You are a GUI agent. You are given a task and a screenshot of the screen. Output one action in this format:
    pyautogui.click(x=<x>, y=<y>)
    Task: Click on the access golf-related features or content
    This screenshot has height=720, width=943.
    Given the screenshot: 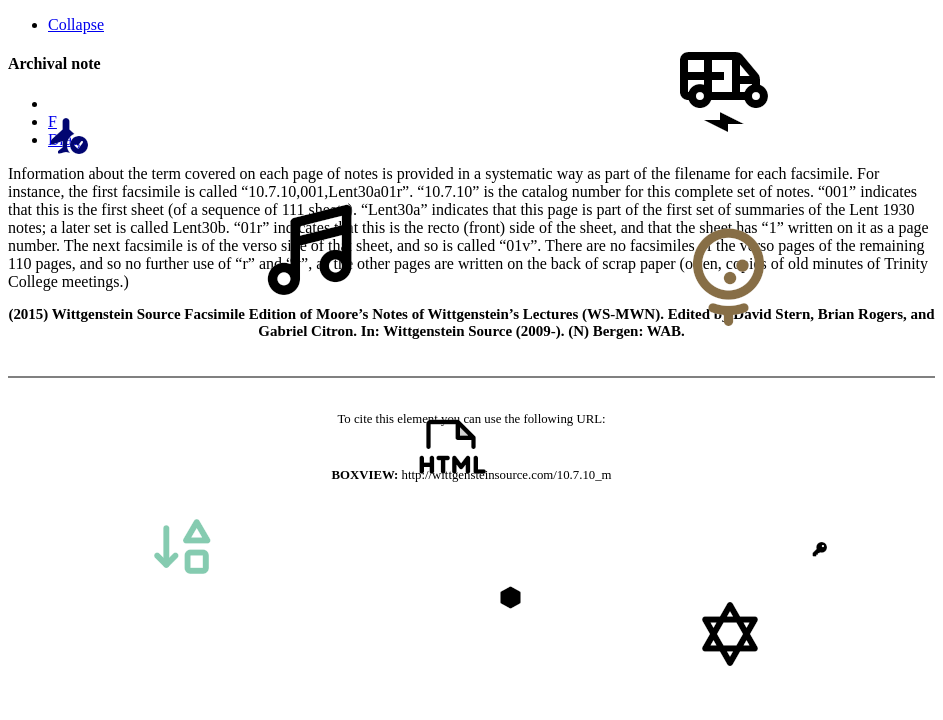 What is the action you would take?
    pyautogui.click(x=728, y=276)
    